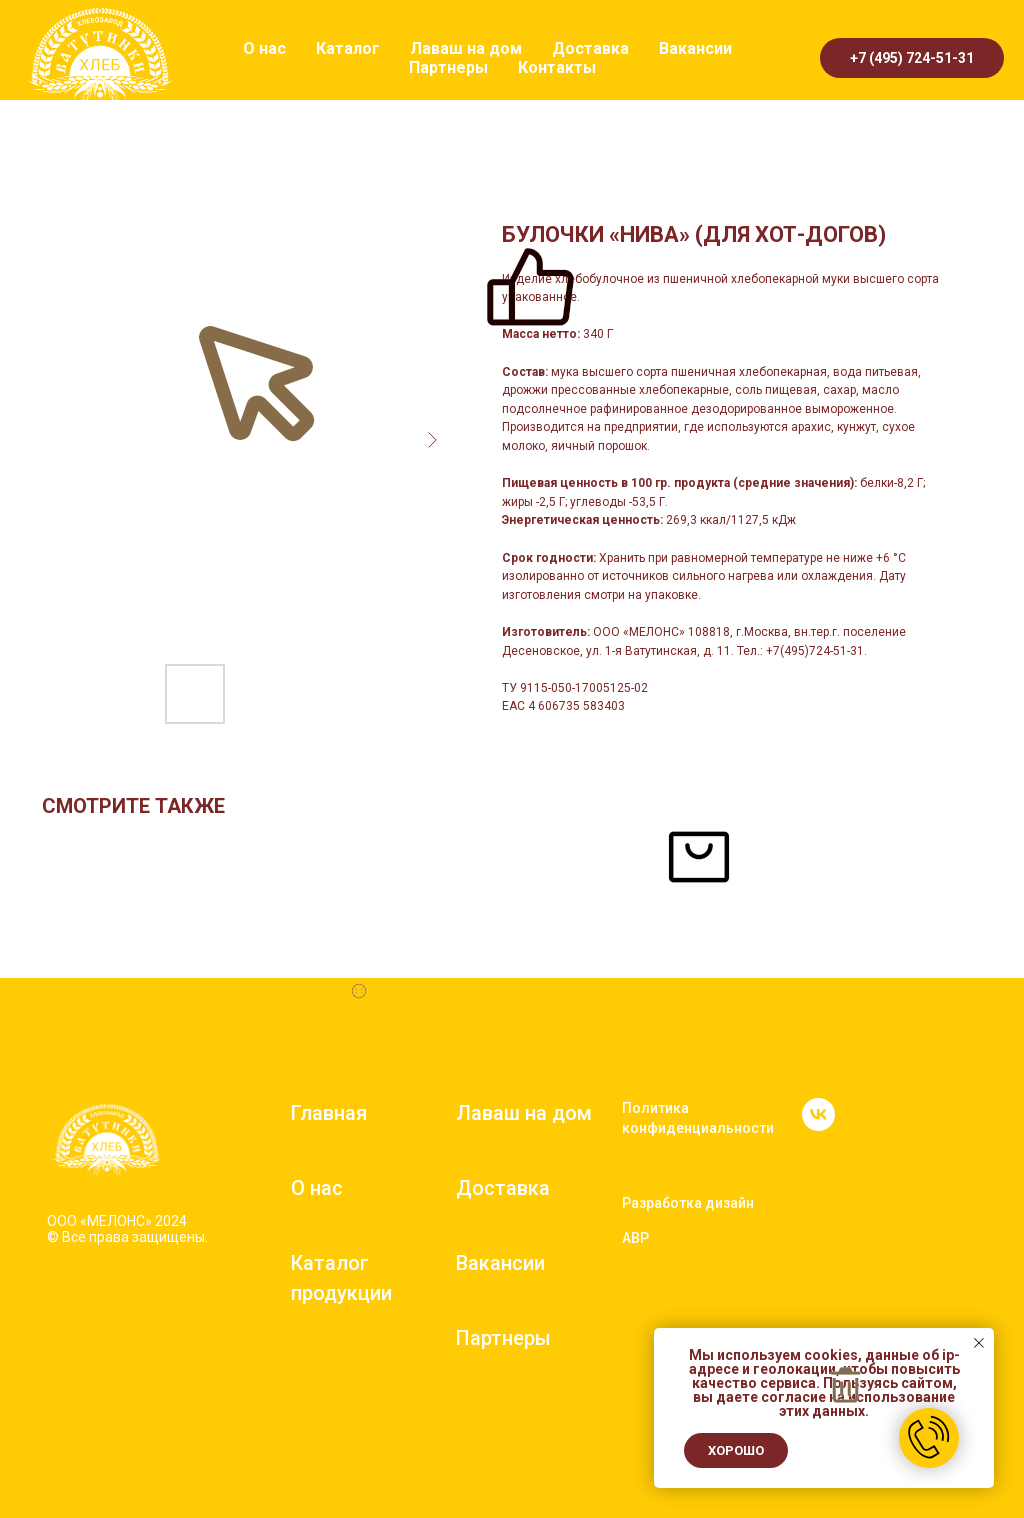 This screenshot has height=1518, width=1024. I want to click on delete selected item, so click(845, 1385).